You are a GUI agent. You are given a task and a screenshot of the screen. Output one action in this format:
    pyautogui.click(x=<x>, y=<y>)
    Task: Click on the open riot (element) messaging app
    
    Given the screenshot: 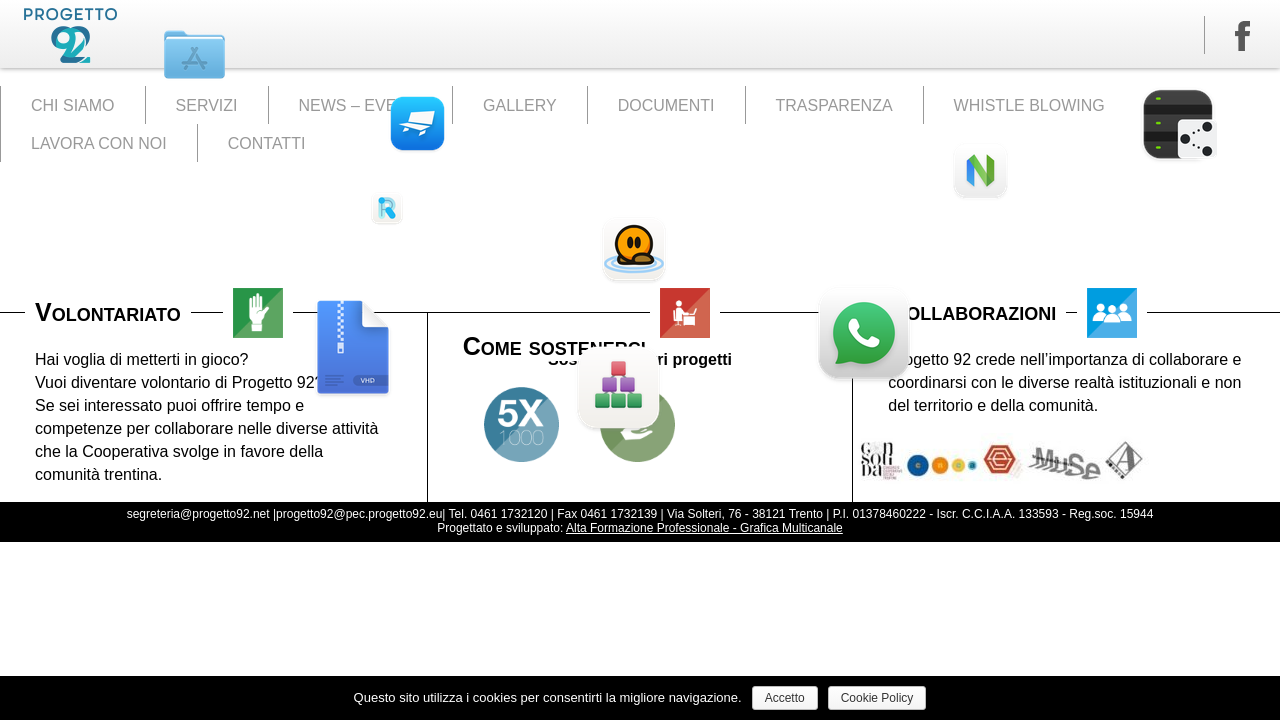 What is the action you would take?
    pyautogui.click(x=387, y=208)
    